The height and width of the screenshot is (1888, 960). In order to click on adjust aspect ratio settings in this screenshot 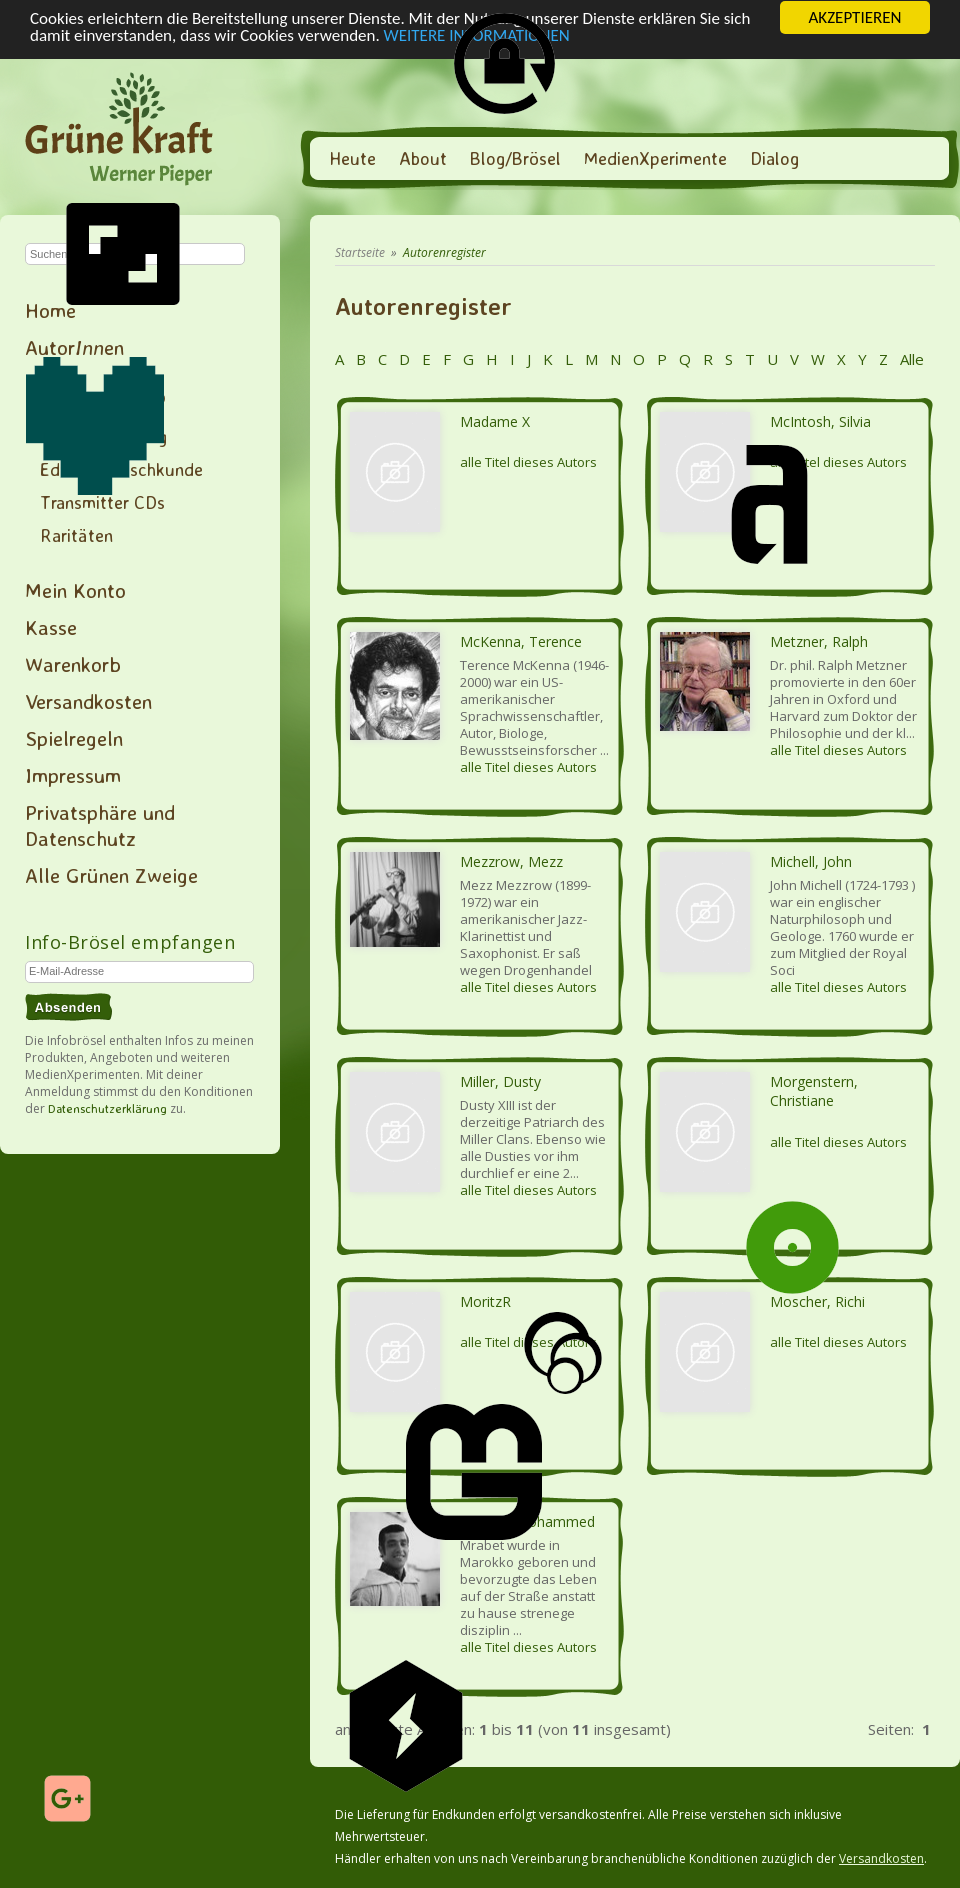, I will do `click(123, 254)`.